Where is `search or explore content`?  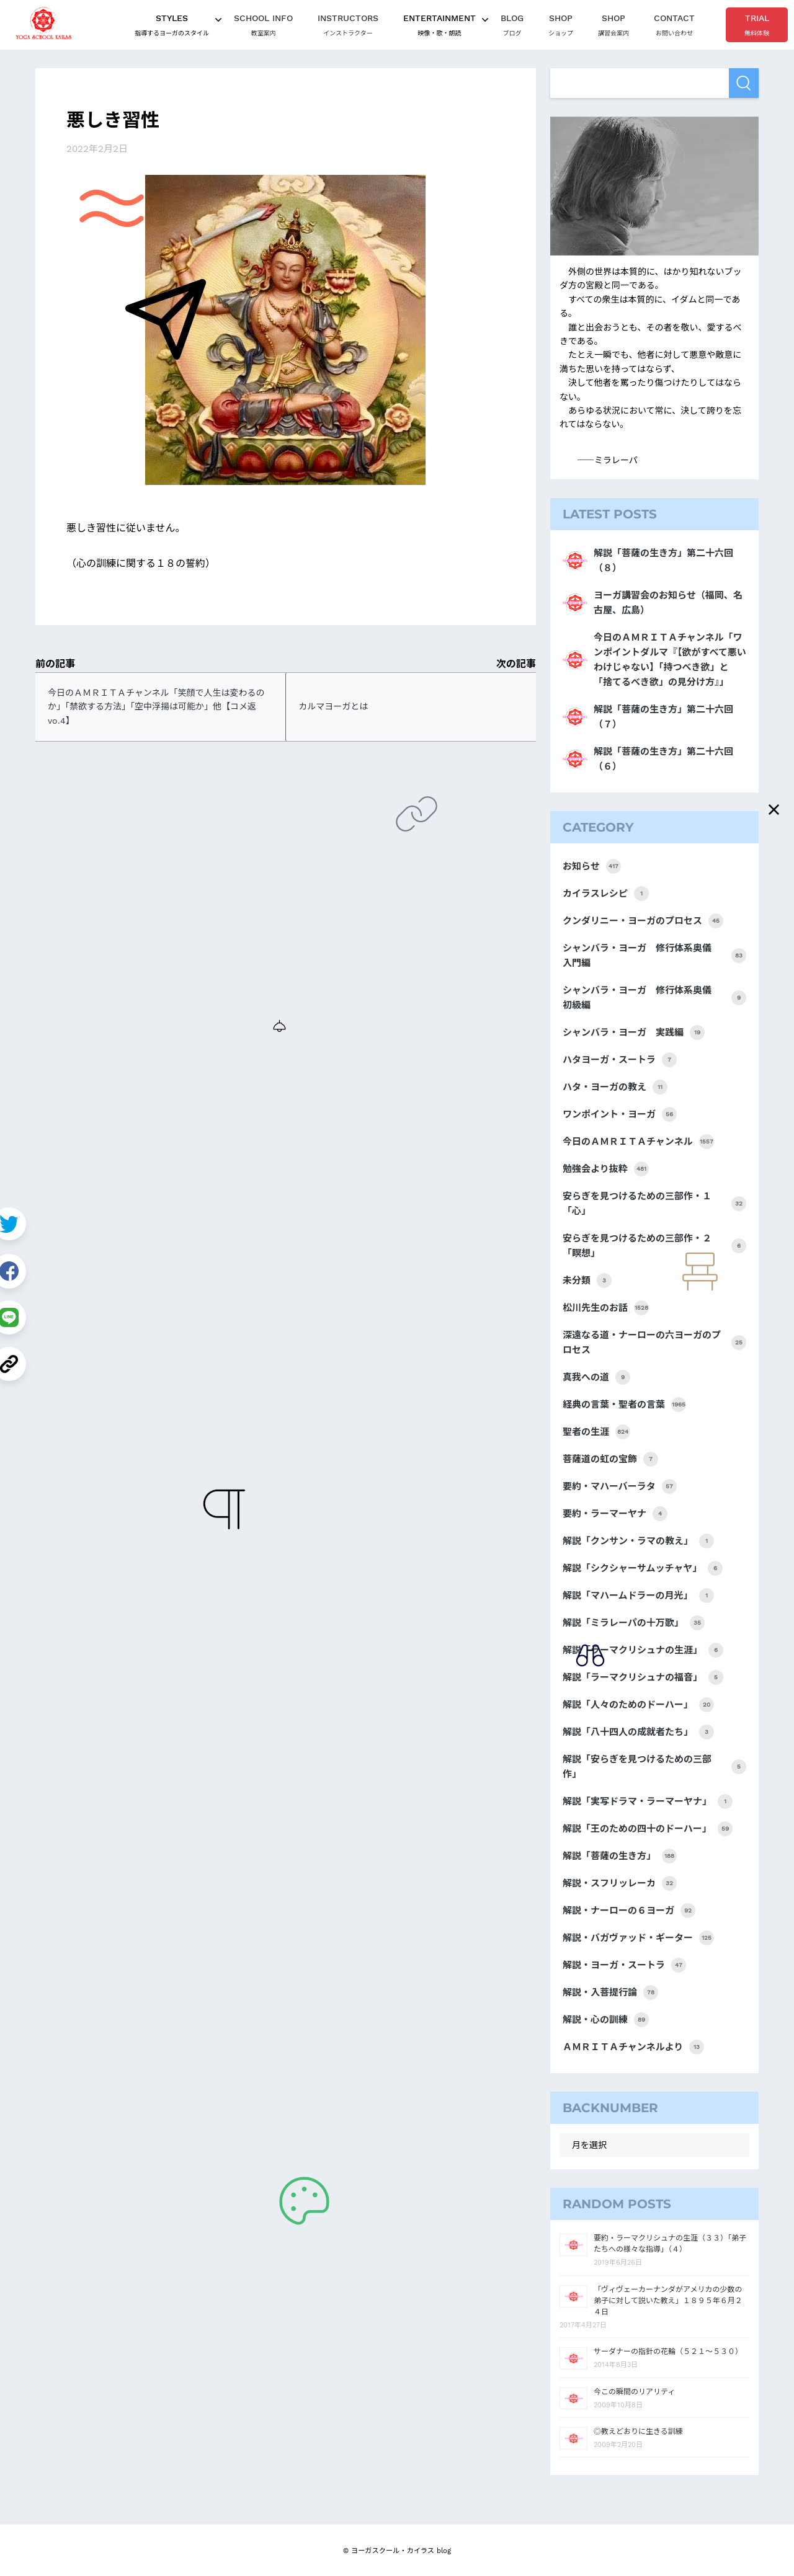
search or explore content is located at coordinates (590, 1655).